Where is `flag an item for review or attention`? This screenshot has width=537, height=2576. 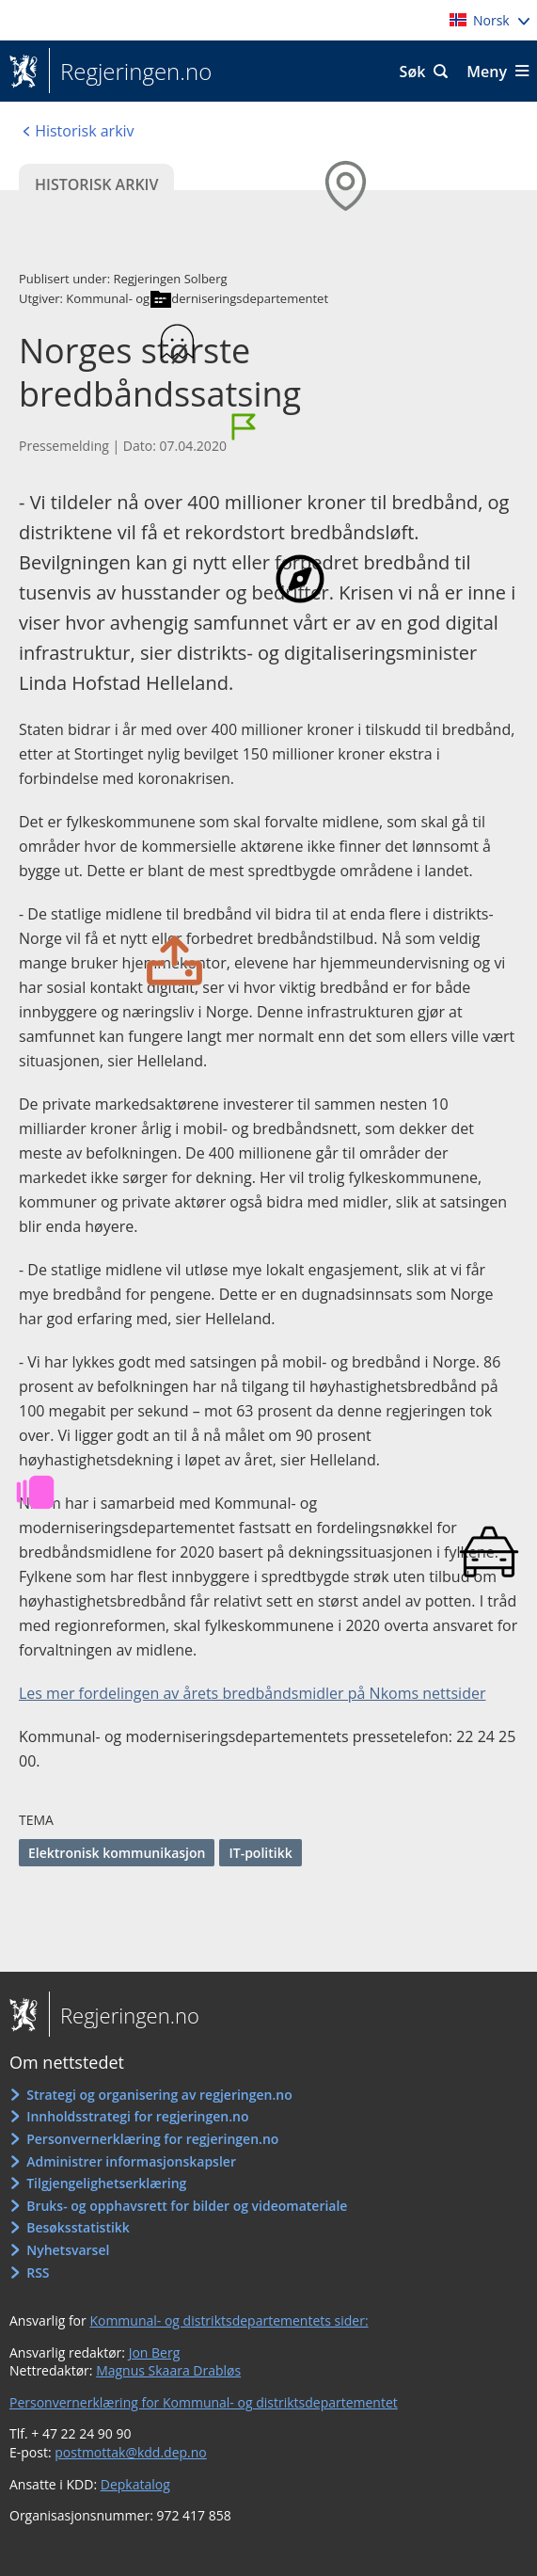
flag an item for review or attention is located at coordinates (244, 425).